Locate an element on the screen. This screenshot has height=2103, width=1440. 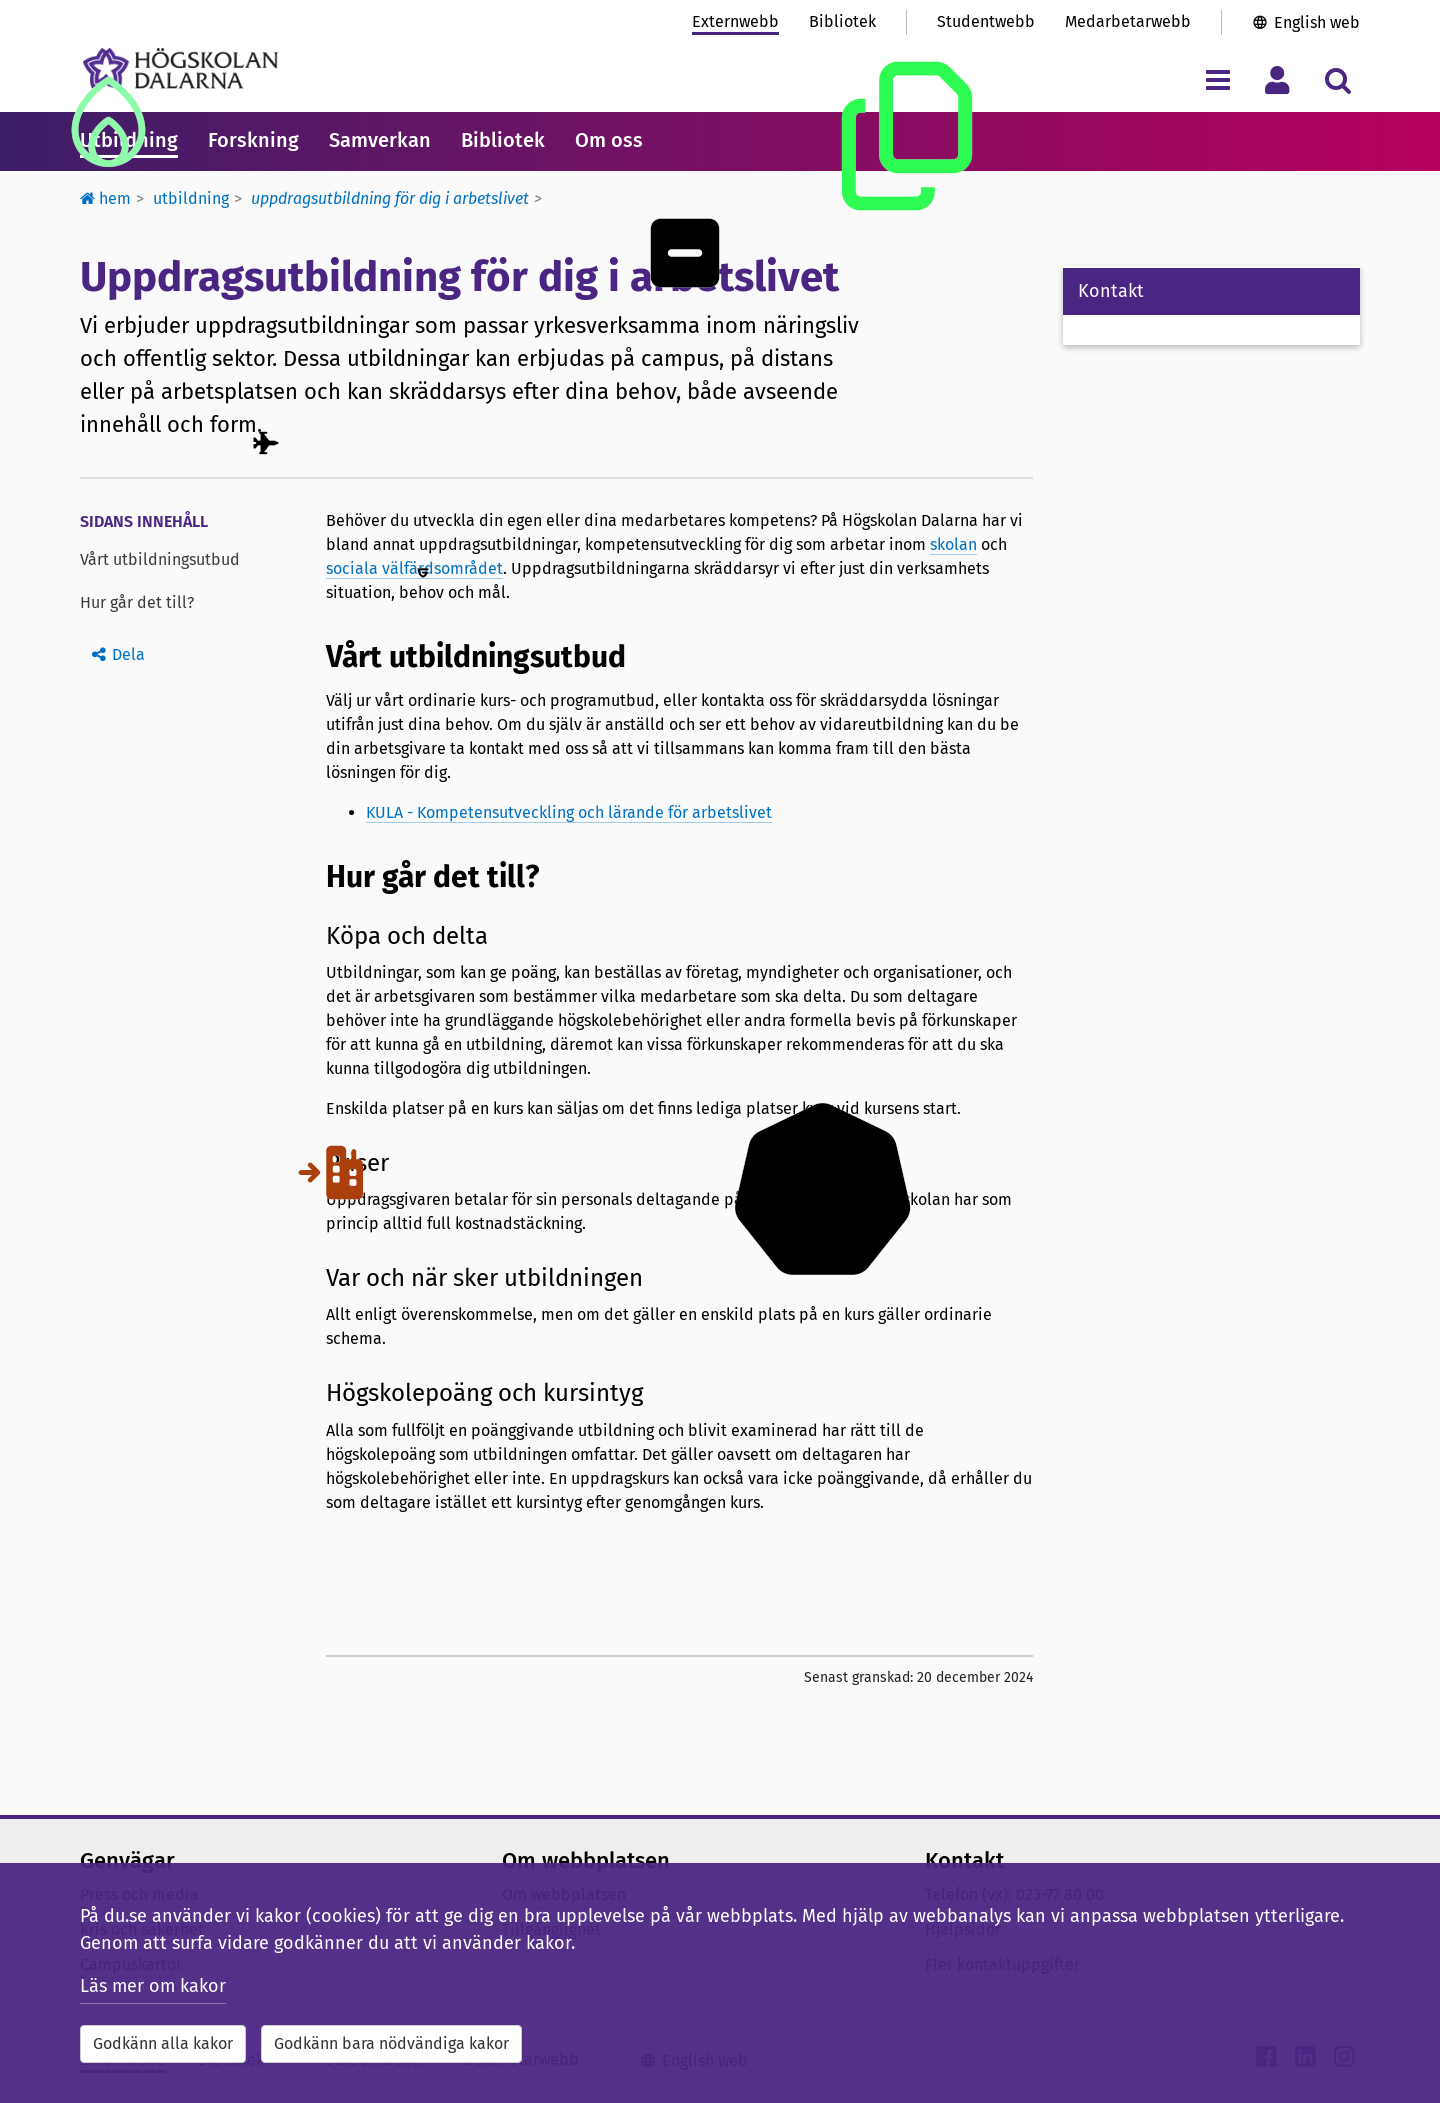
indicates trending or hot content is located at coordinates (108, 123).